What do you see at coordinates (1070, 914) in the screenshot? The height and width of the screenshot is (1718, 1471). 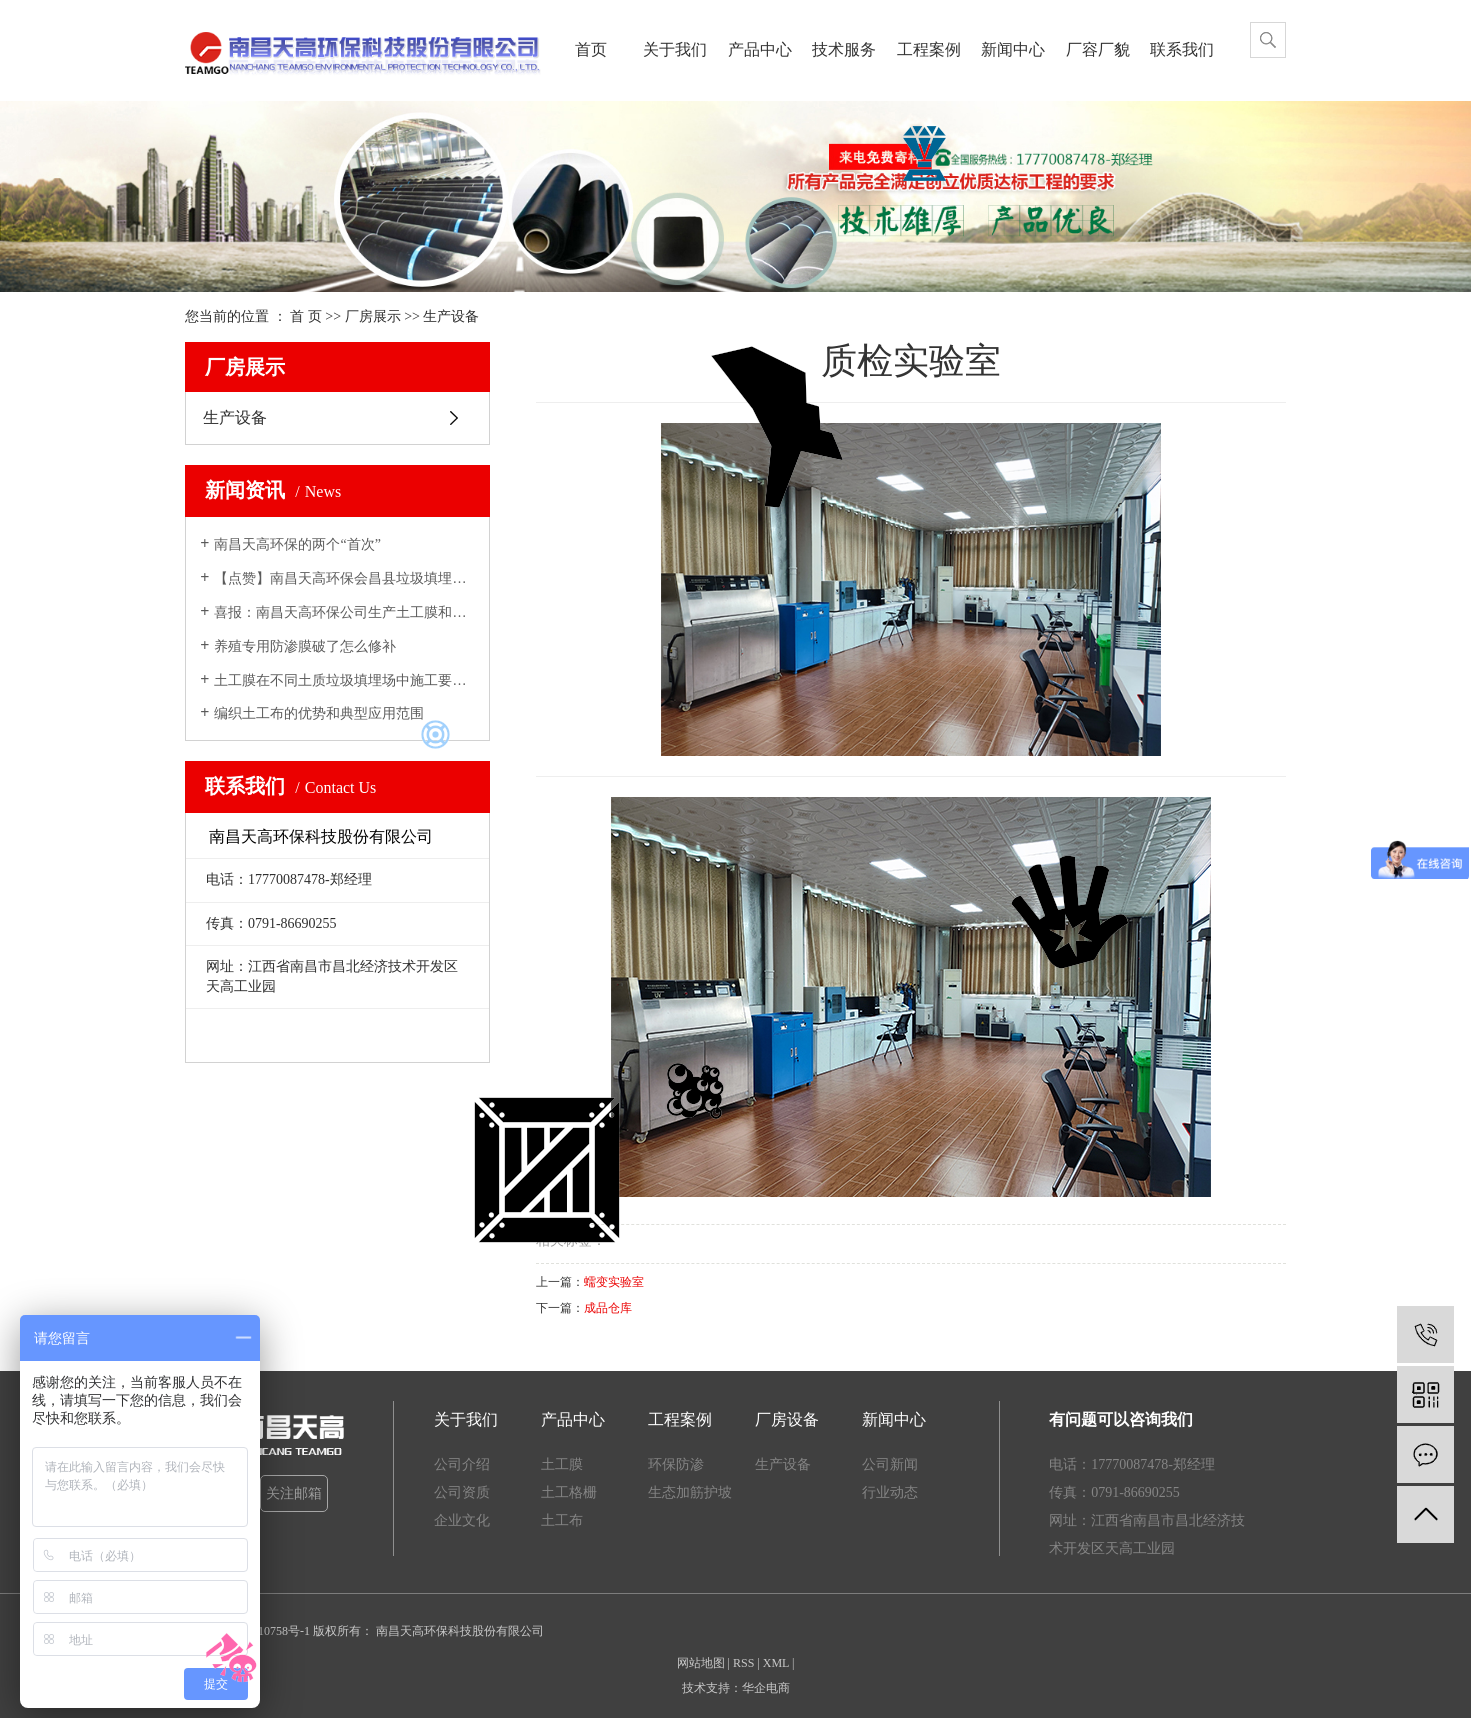 I see `activate magic or special ability` at bounding box center [1070, 914].